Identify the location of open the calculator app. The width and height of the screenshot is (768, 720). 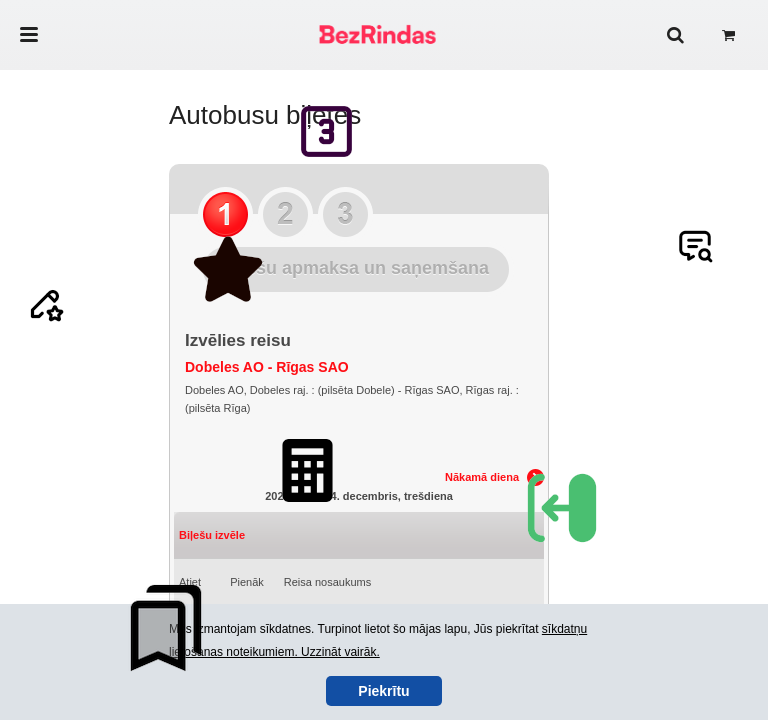
(307, 470).